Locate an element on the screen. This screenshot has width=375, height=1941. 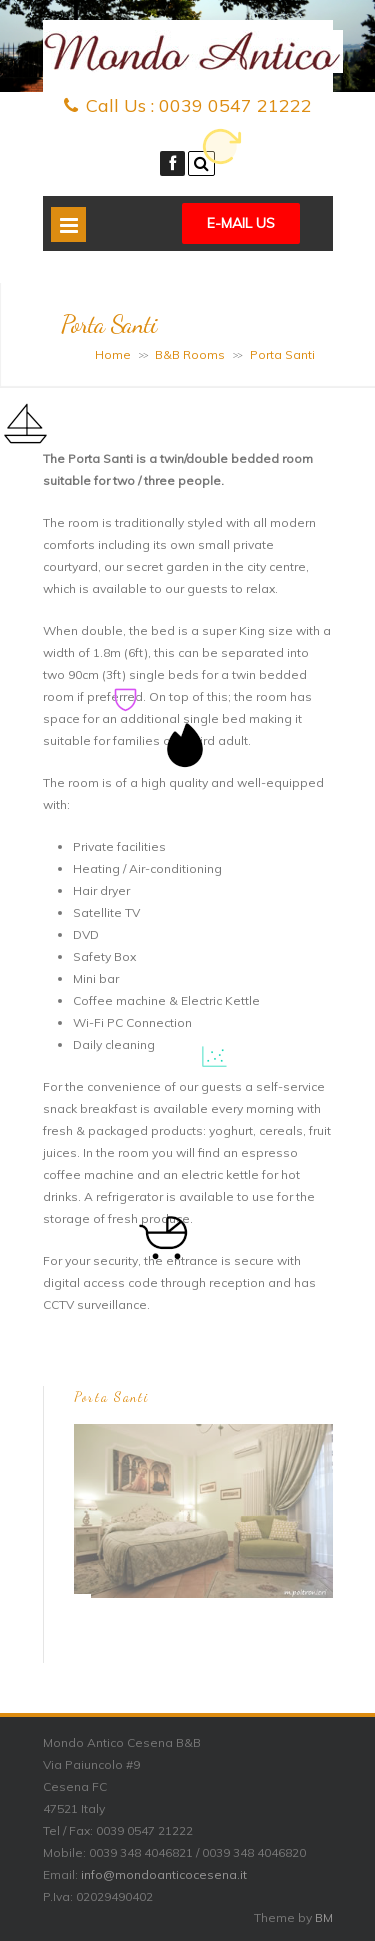
access baby or parenting-related features is located at coordinates (164, 1236).